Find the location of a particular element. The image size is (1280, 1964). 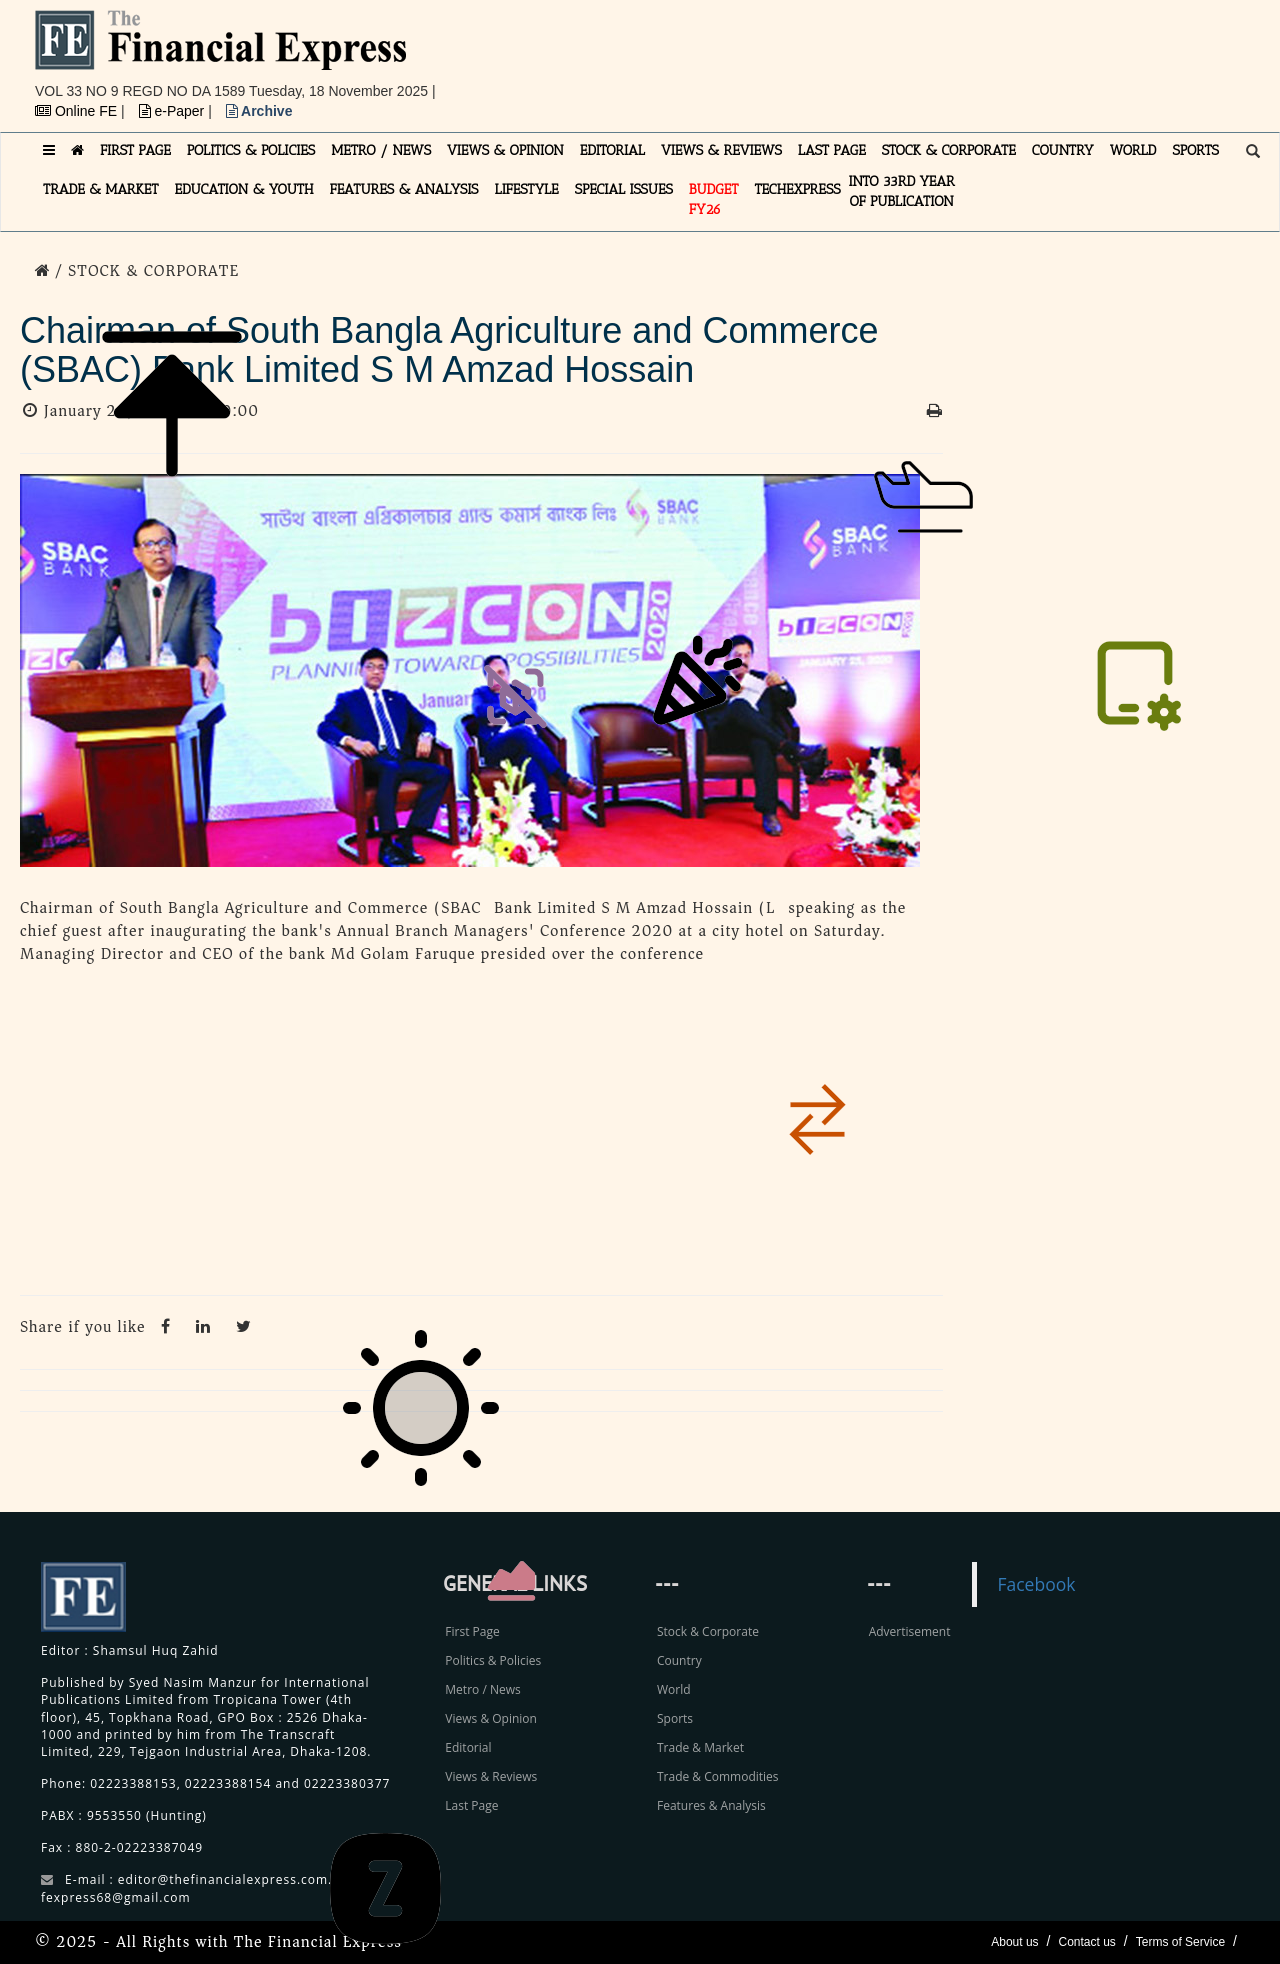

disable augmented reality mode is located at coordinates (515, 696).